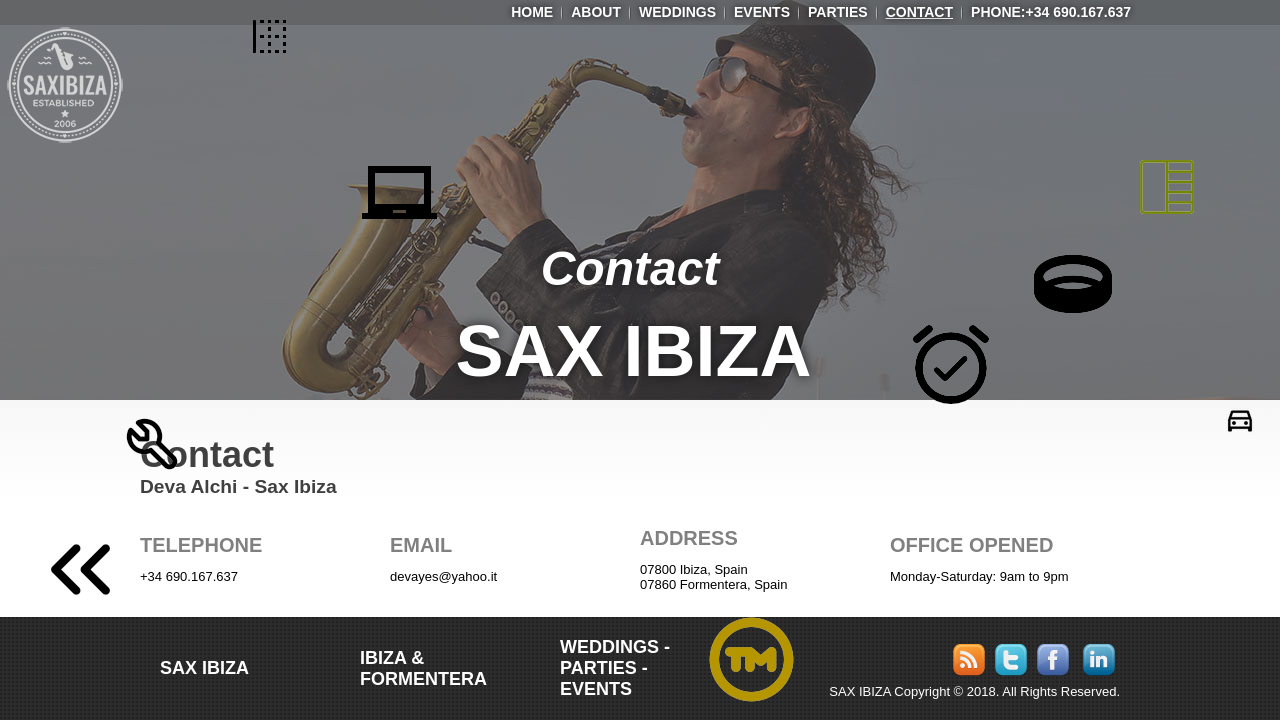 The width and height of the screenshot is (1280, 720). I want to click on view estimated time of arrival for your drive, so click(1240, 421).